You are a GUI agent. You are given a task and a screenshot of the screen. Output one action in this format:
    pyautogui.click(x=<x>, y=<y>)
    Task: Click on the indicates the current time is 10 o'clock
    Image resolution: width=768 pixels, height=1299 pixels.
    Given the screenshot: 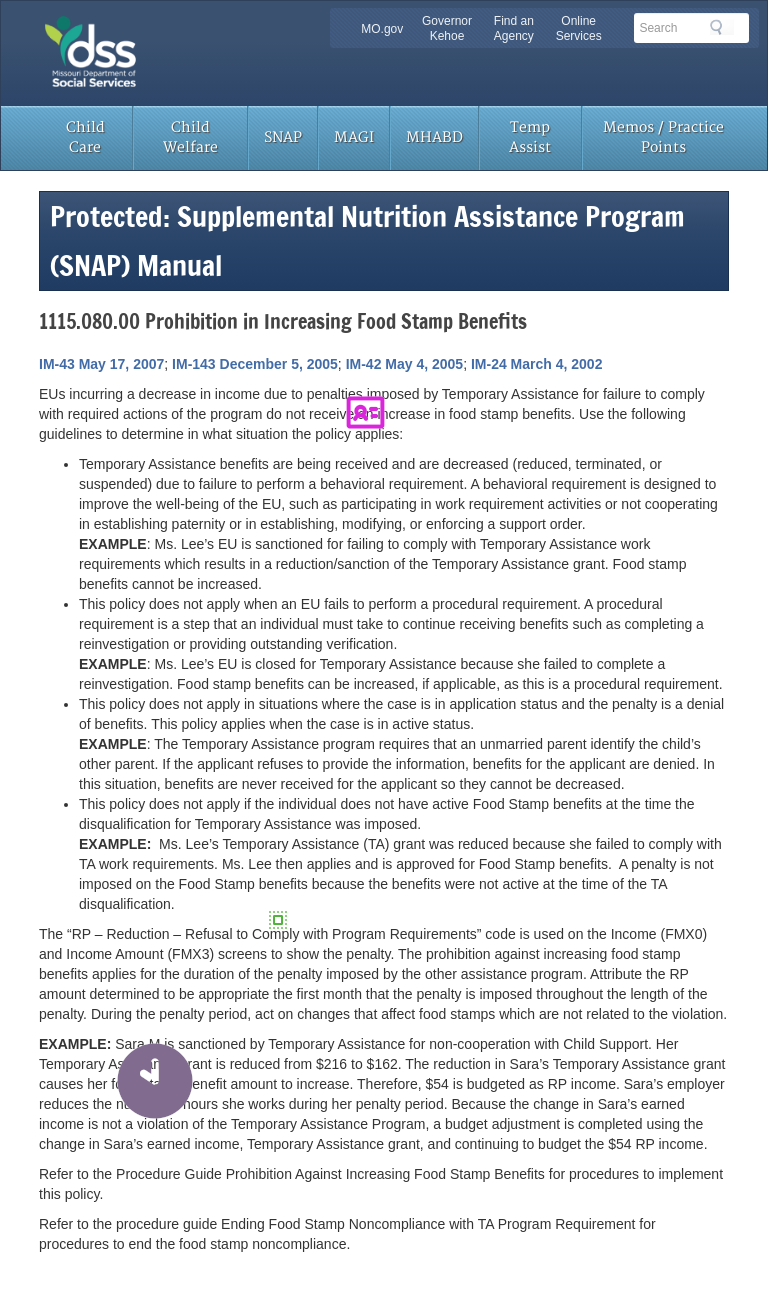 What is the action you would take?
    pyautogui.click(x=155, y=1081)
    